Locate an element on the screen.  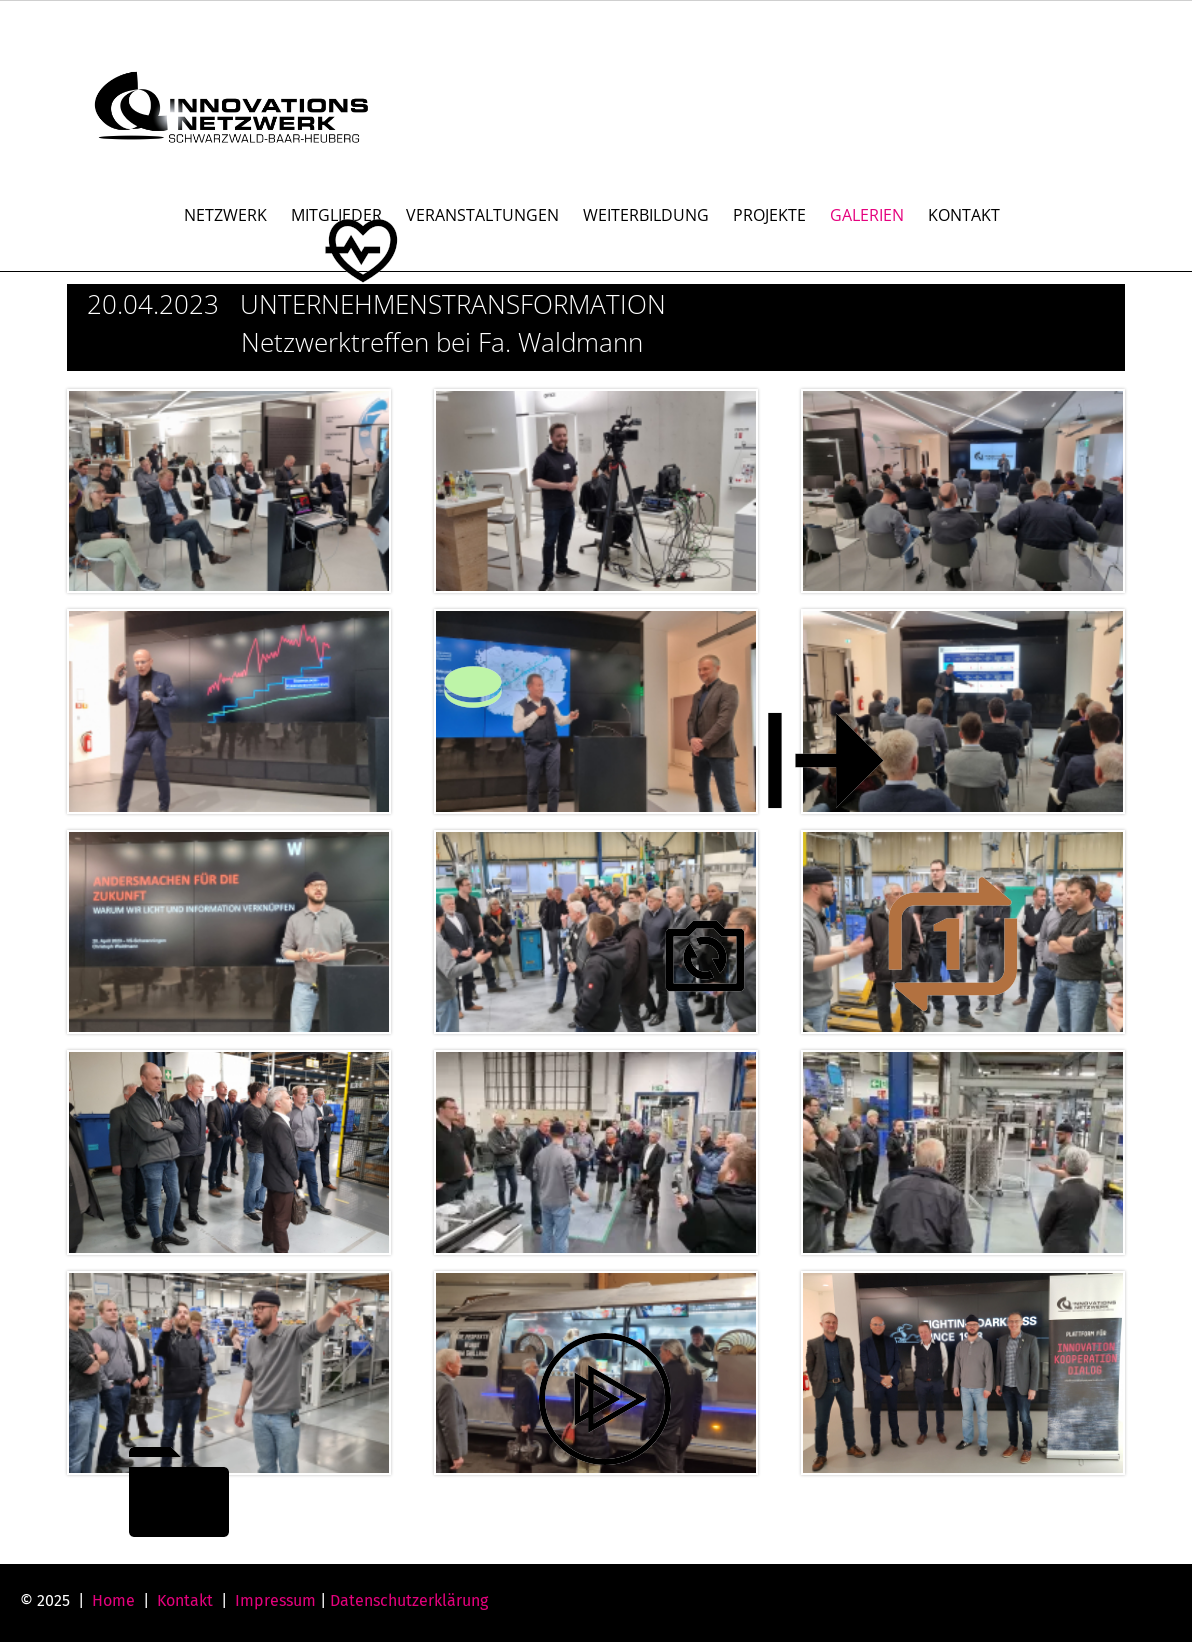
expand content to the right is located at coordinates (822, 760).